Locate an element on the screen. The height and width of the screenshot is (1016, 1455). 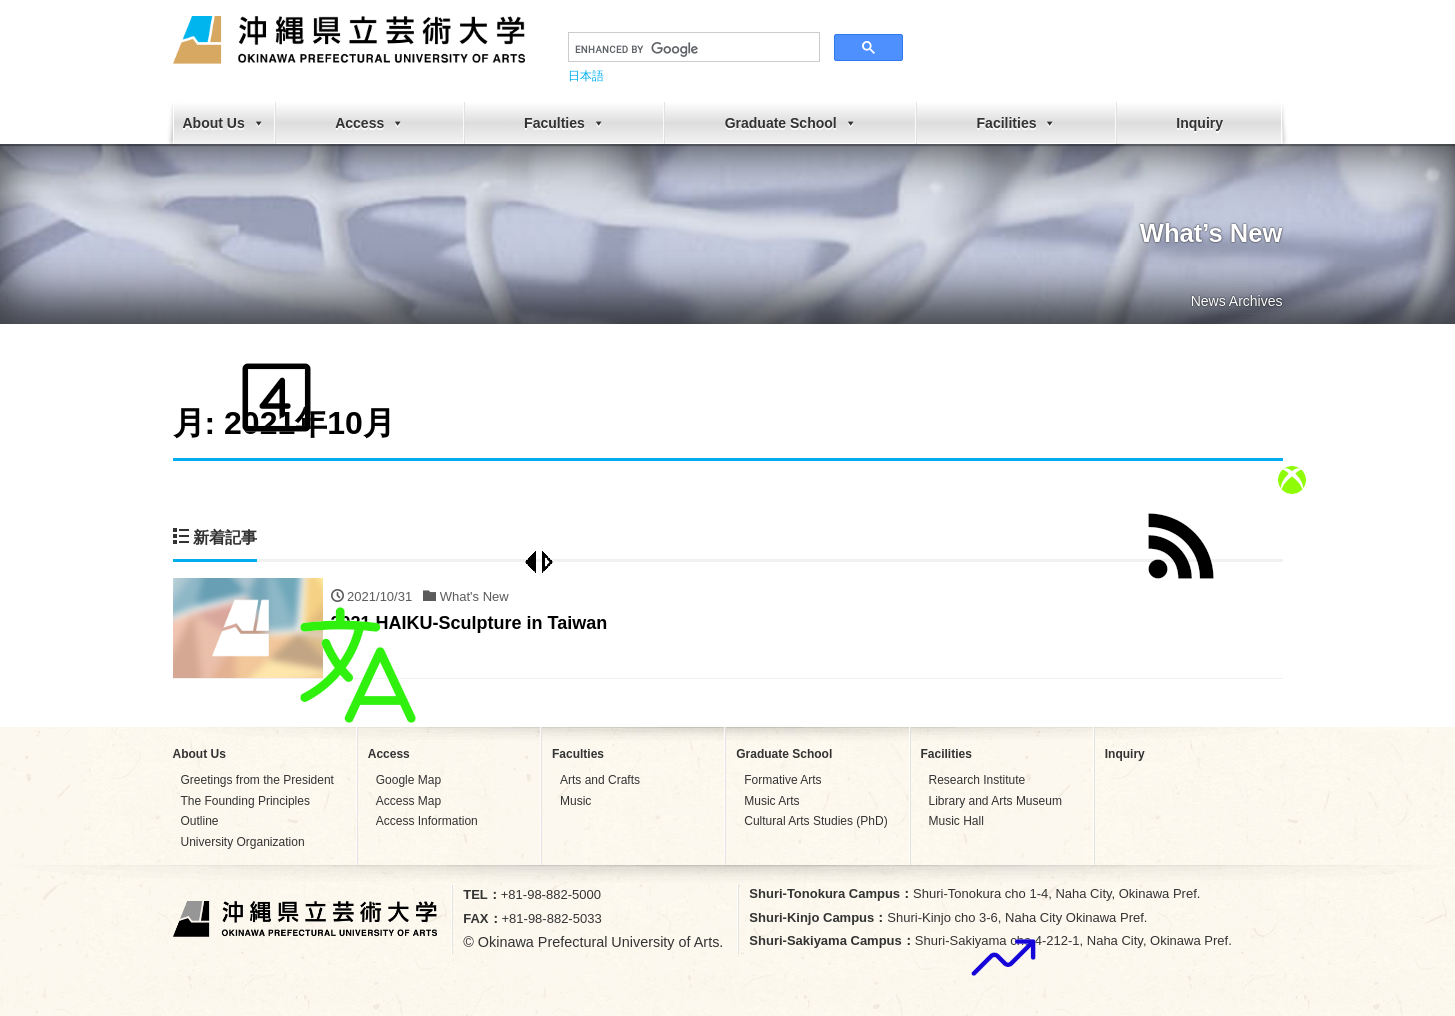
switch to the right panel or view is located at coordinates (539, 562).